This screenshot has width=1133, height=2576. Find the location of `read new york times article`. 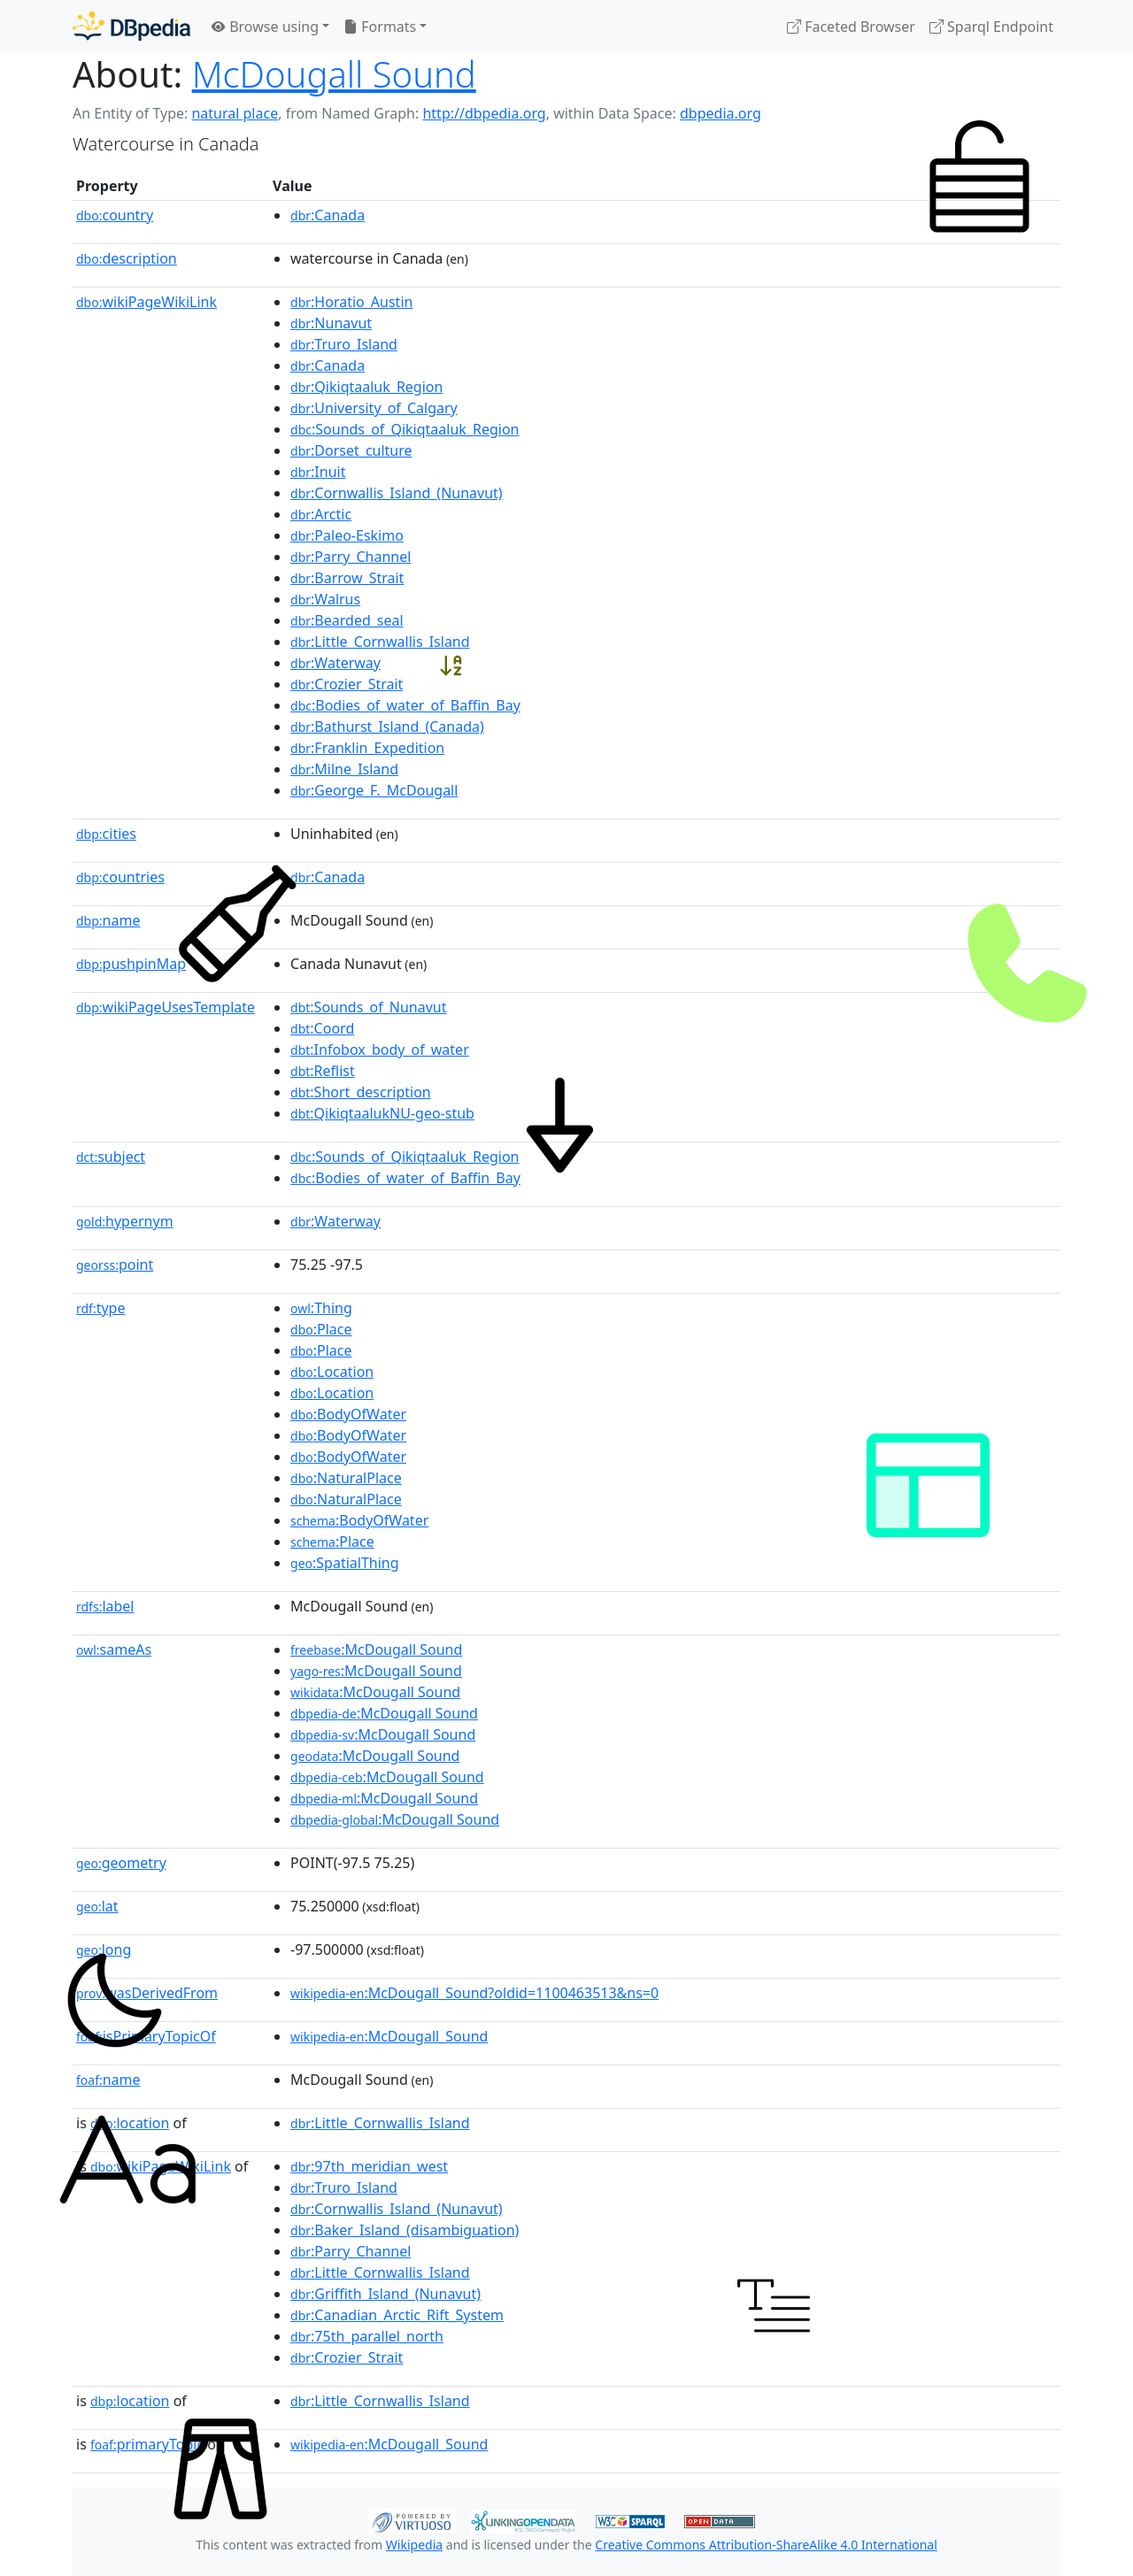

read new york times article is located at coordinates (772, 2305).